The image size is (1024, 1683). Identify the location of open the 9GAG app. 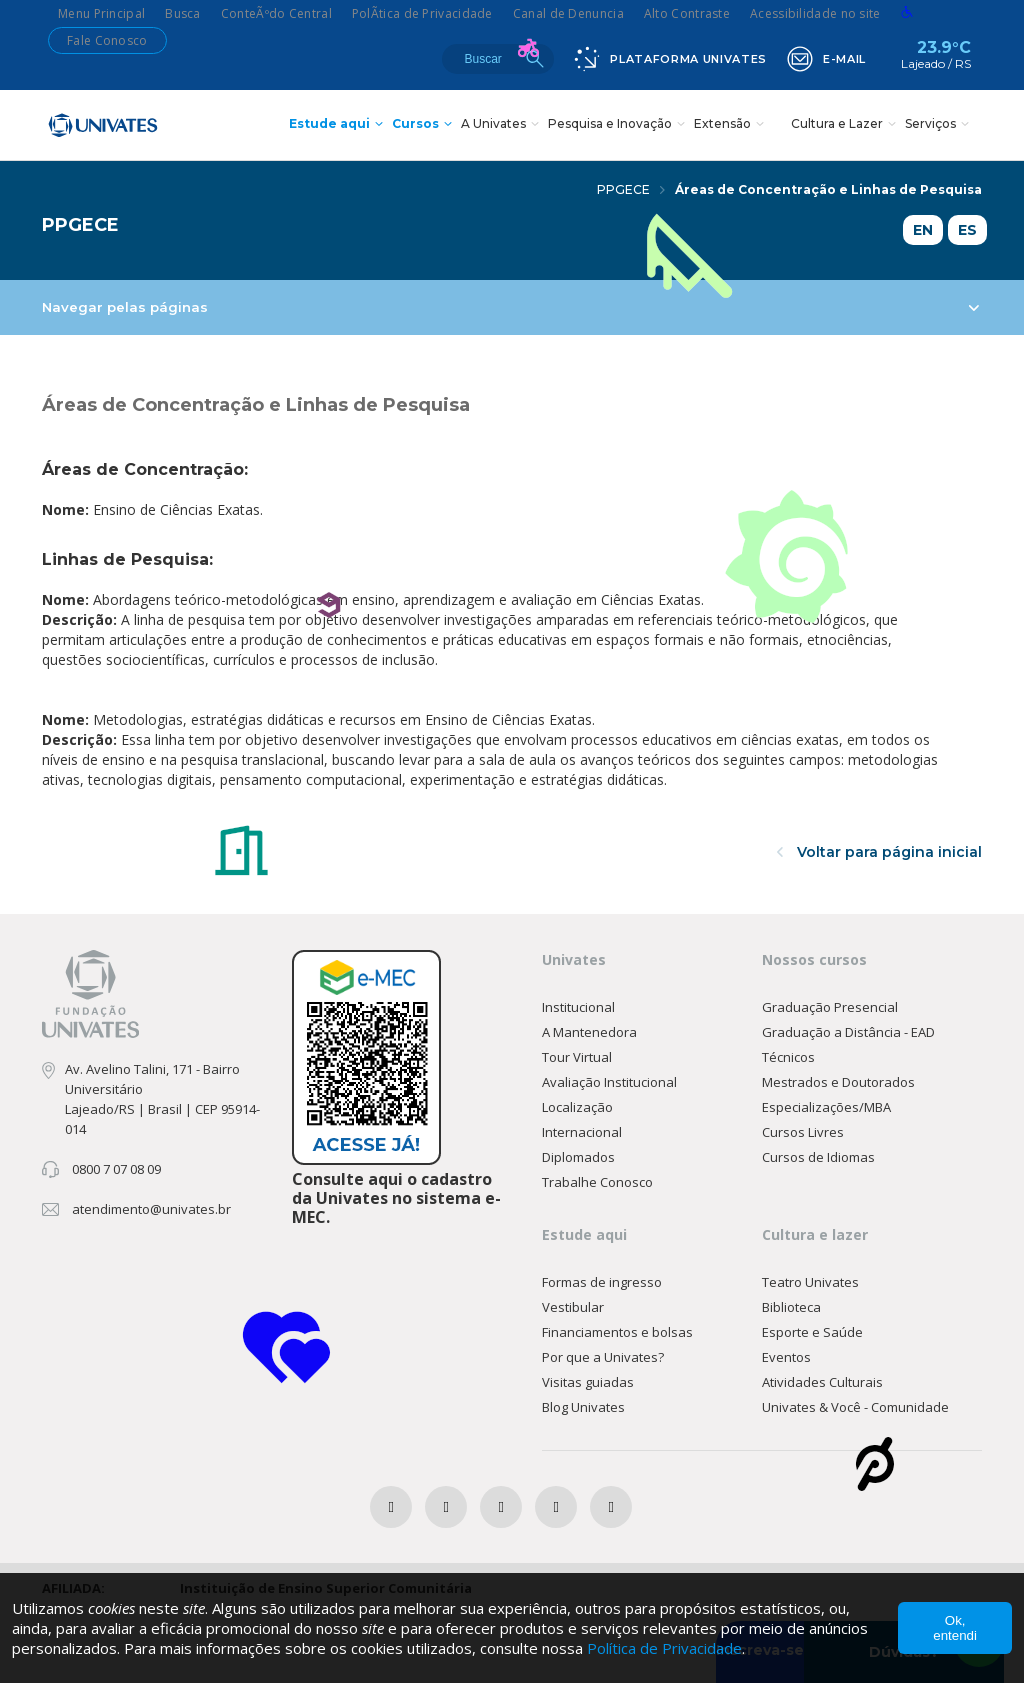
(329, 605).